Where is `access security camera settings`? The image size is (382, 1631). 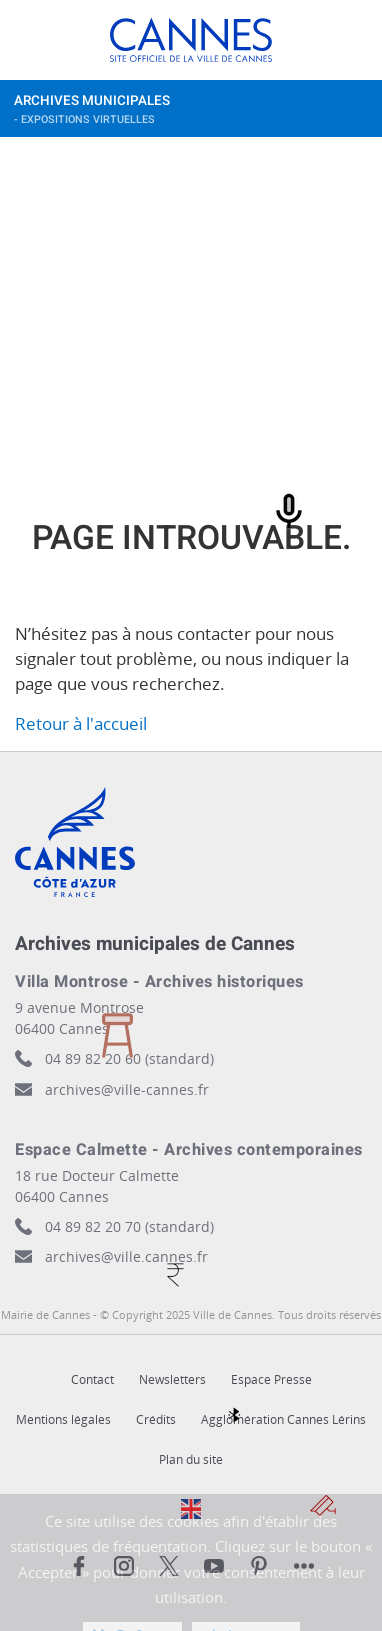
access security camera settings is located at coordinates (323, 1507).